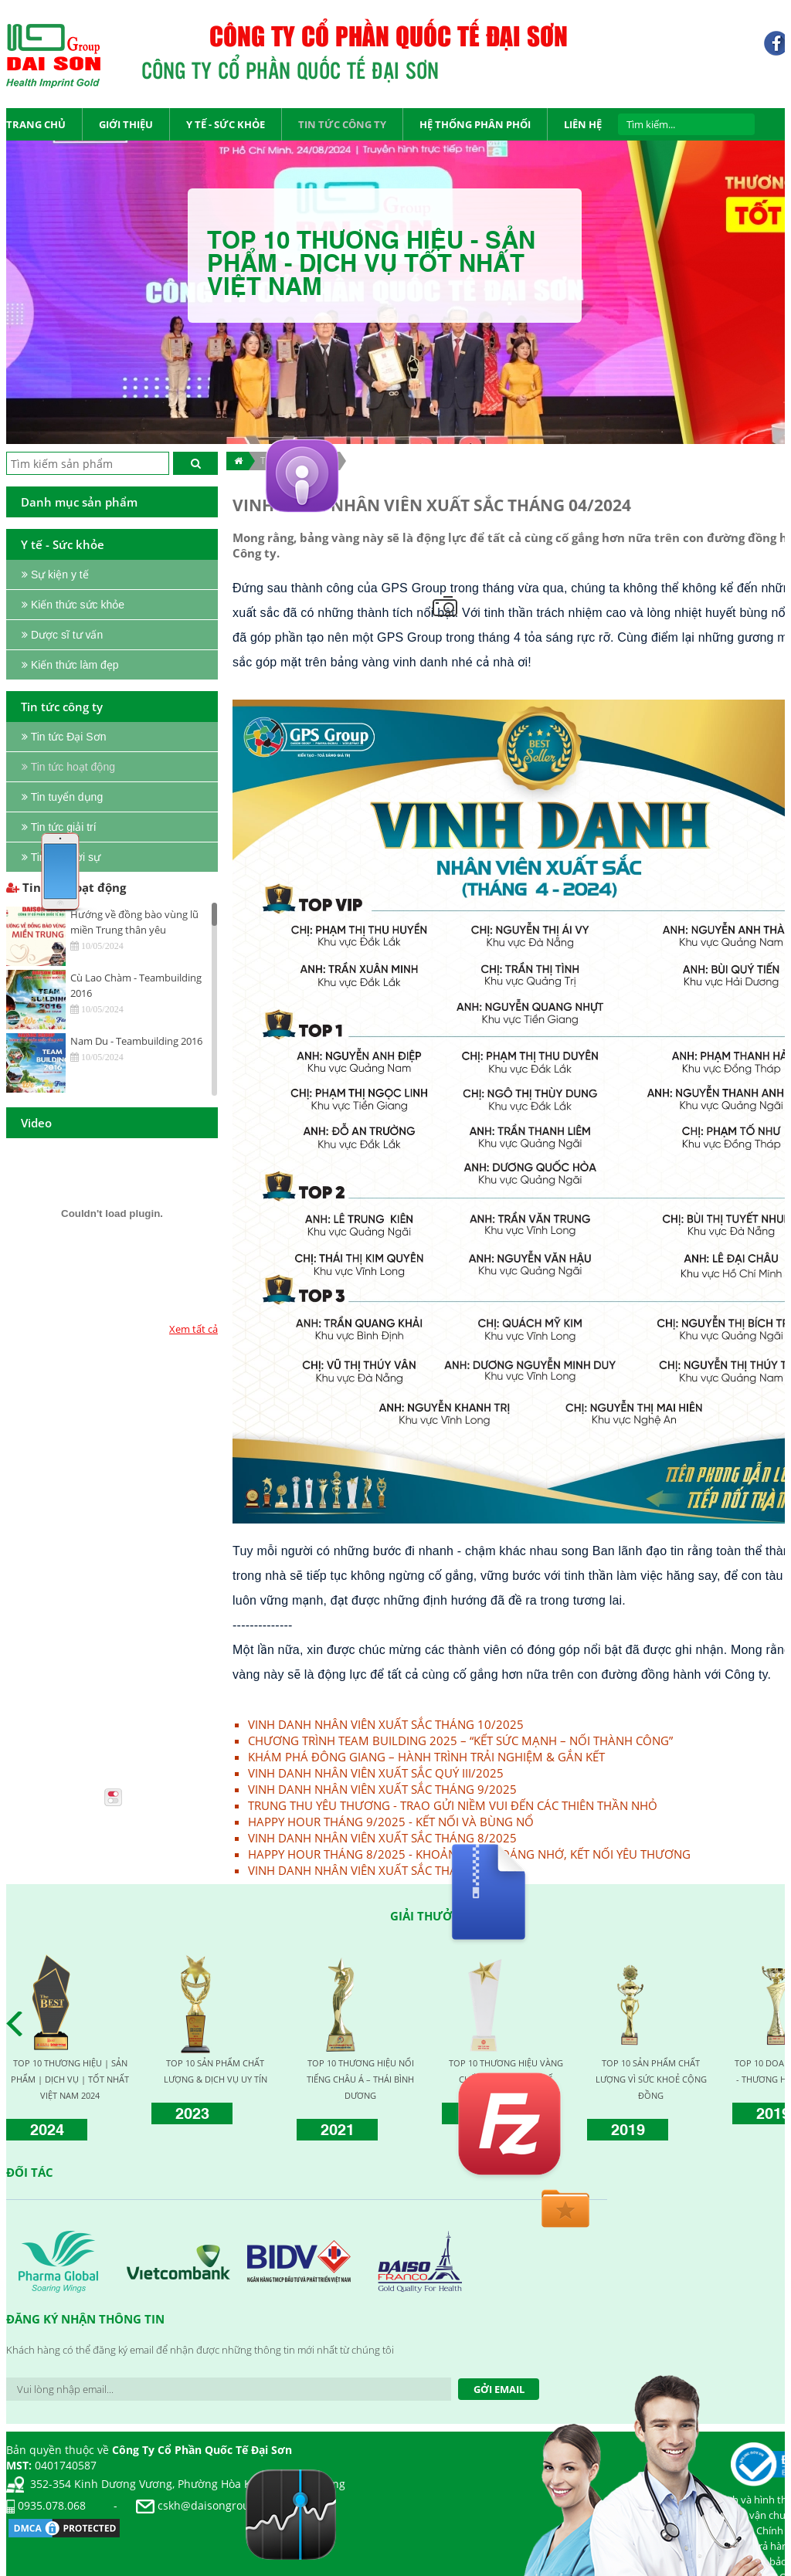 The height and width of the screenshot is (2576, 791). Describe the element at coordinates (113, 1797) in the screenshot. I see `open system tweaks or settings customization` at that location.